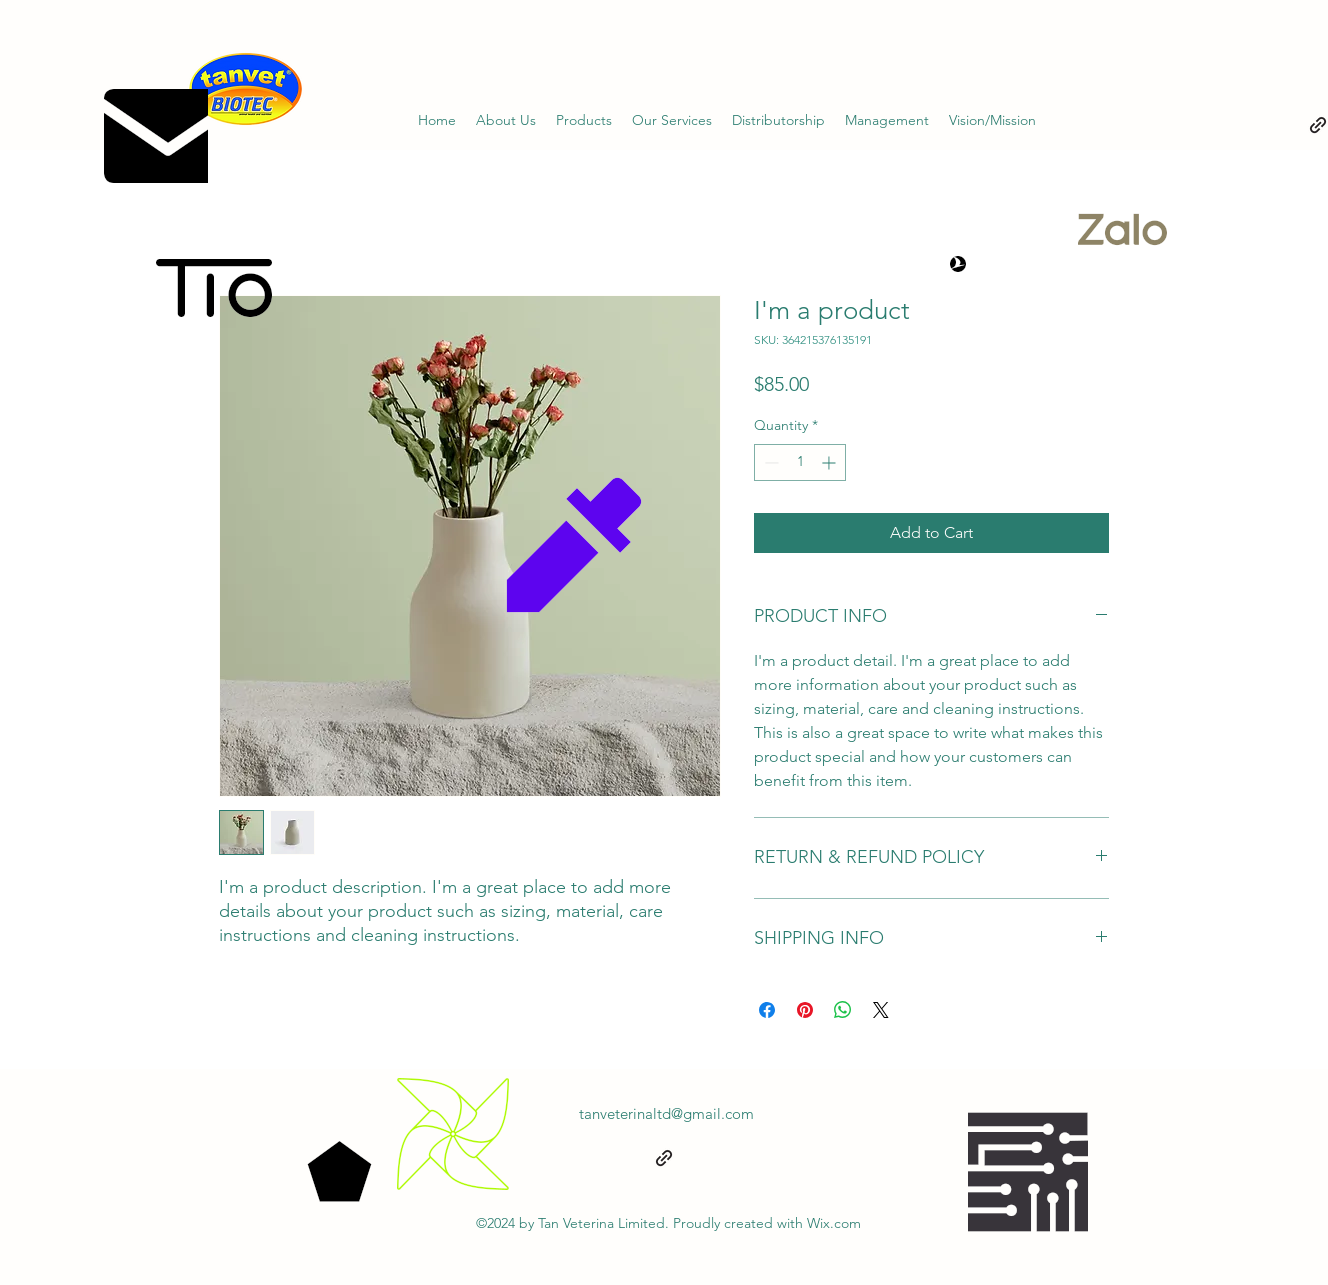 The height and width of the screenshot is (1285, 1328). I want to click on color picker tool, so click(575, 543).